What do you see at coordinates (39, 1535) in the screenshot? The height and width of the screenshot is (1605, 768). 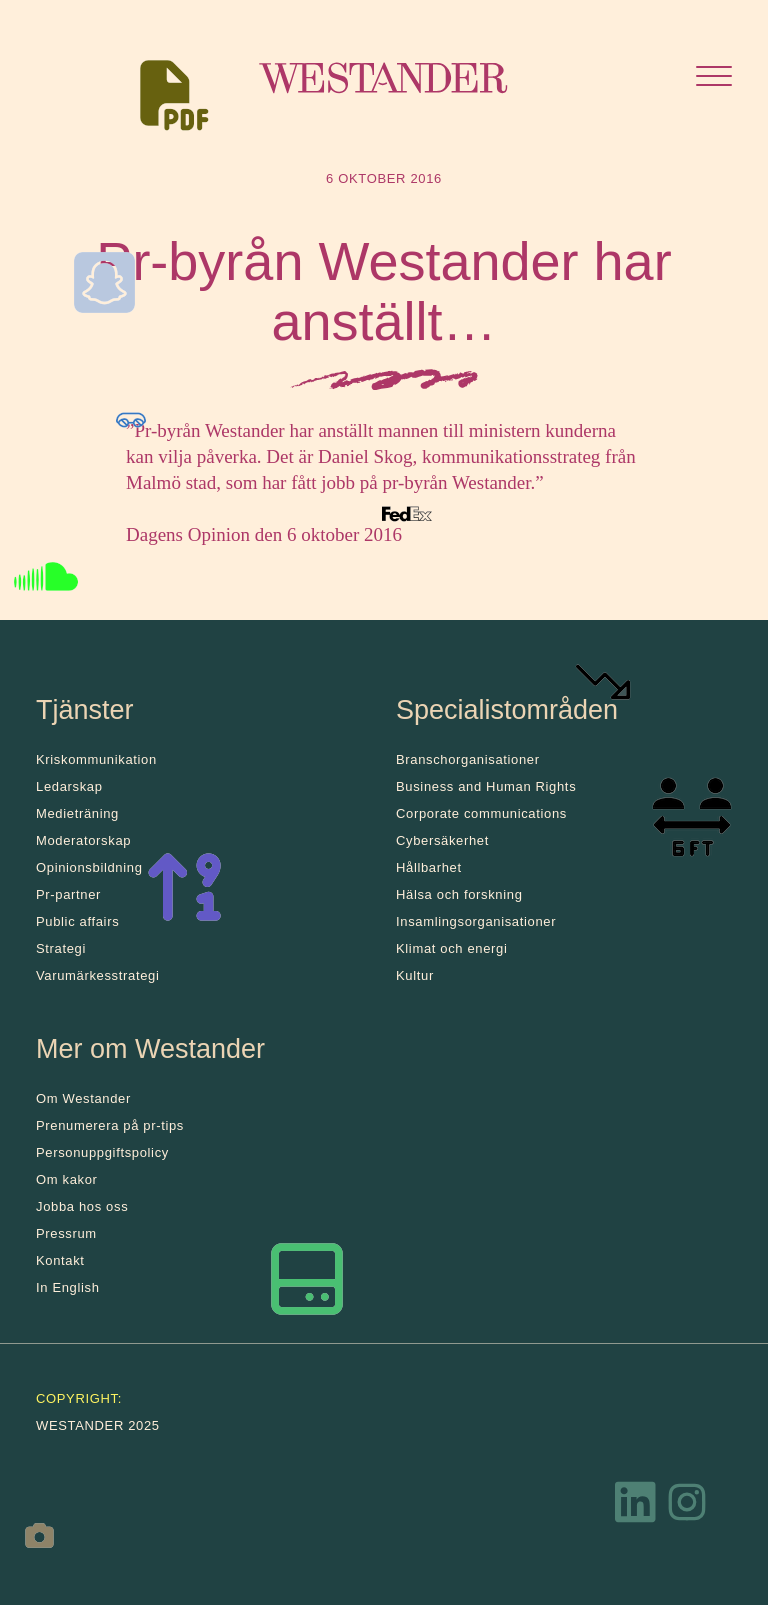 I see `take a photo` at bounding box center [39, 1535].